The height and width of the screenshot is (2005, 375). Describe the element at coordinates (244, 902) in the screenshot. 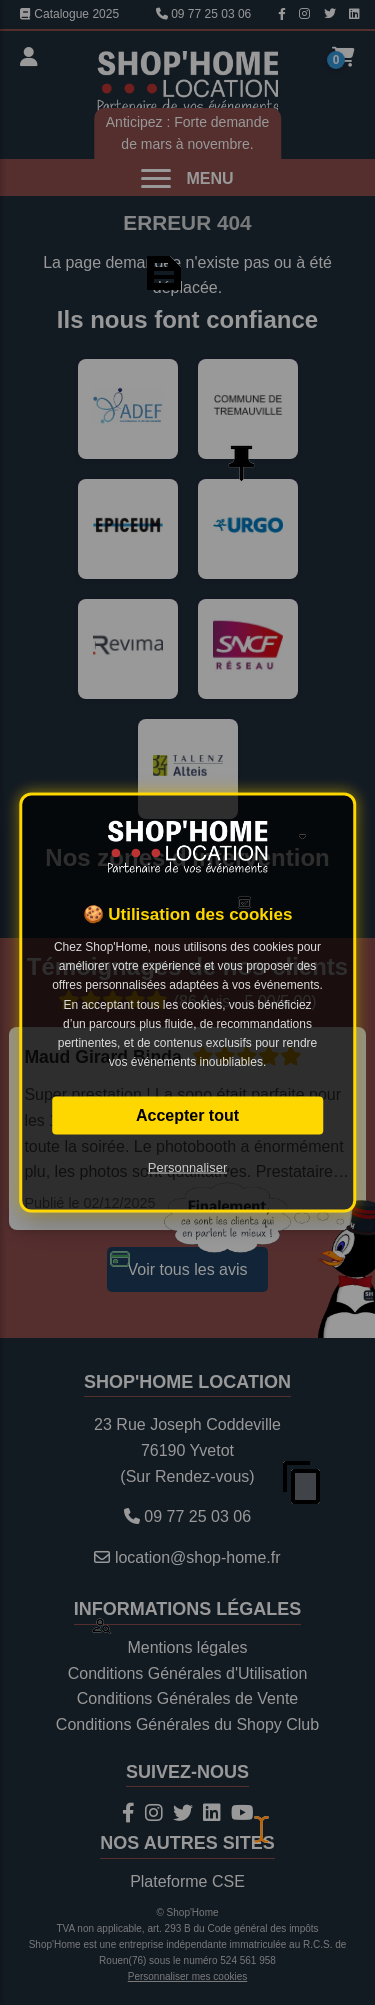

I see `domain verification complete` at that location.